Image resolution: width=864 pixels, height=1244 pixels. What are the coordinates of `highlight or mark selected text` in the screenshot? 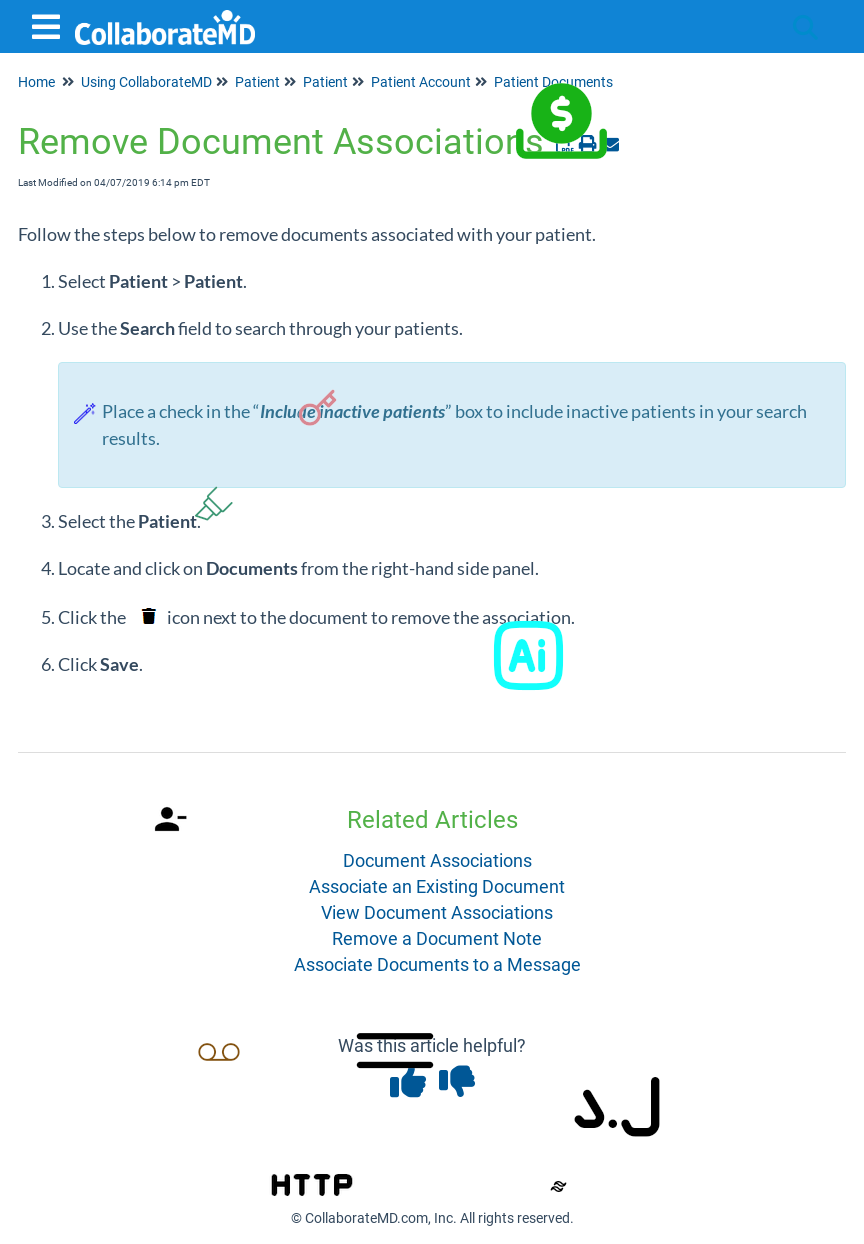 It's located at (212, 505).